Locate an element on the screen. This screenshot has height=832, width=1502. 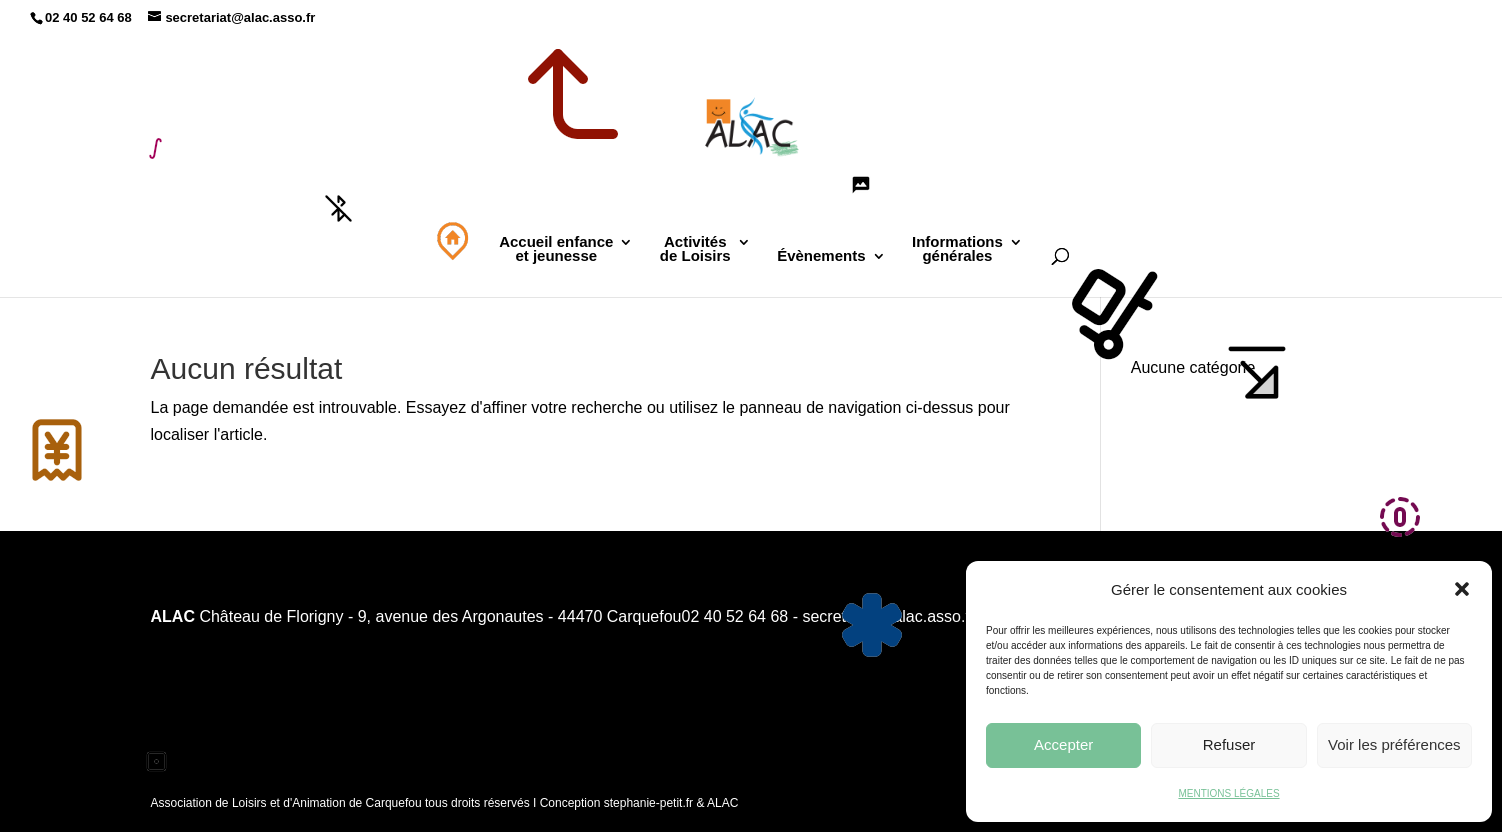
go back and up in navigation is located at coordinates (573, 94).